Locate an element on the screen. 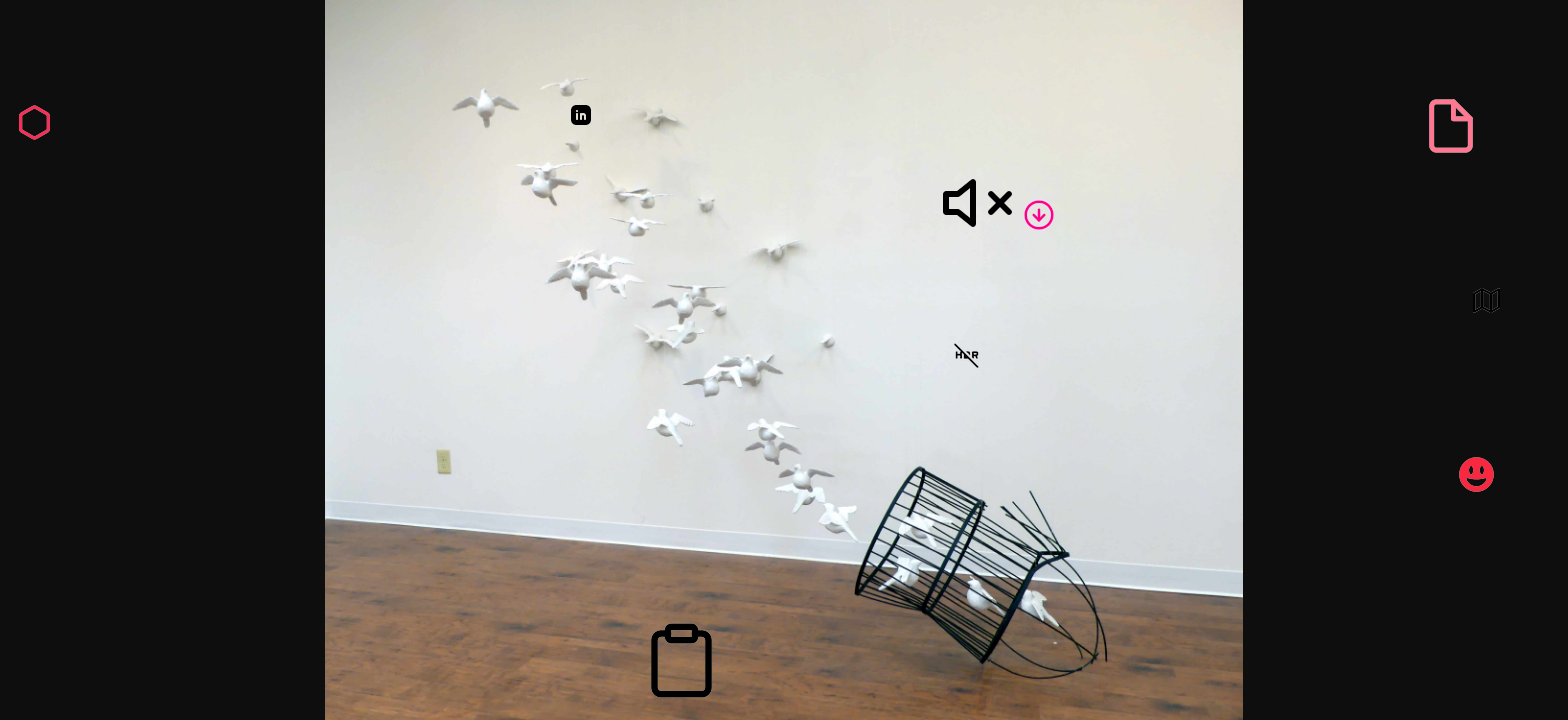 This screenshot has width=1568, height=720. view or open a file is located at coordinates (1451, 126).